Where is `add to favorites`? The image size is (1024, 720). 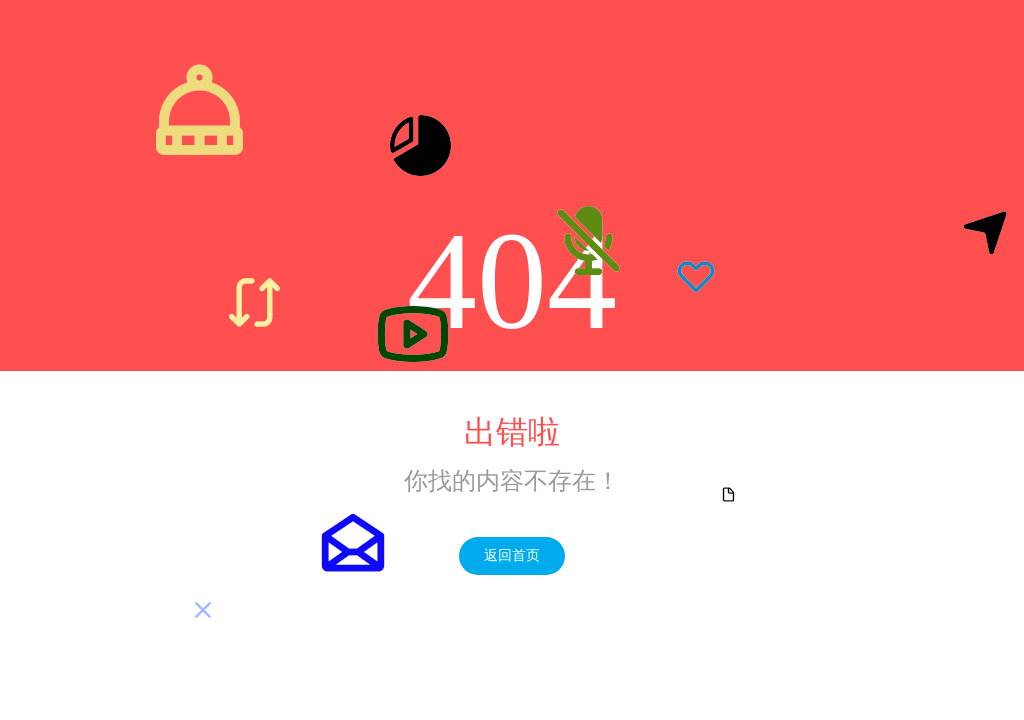 add to favorites is located at coordinates (696, 276).